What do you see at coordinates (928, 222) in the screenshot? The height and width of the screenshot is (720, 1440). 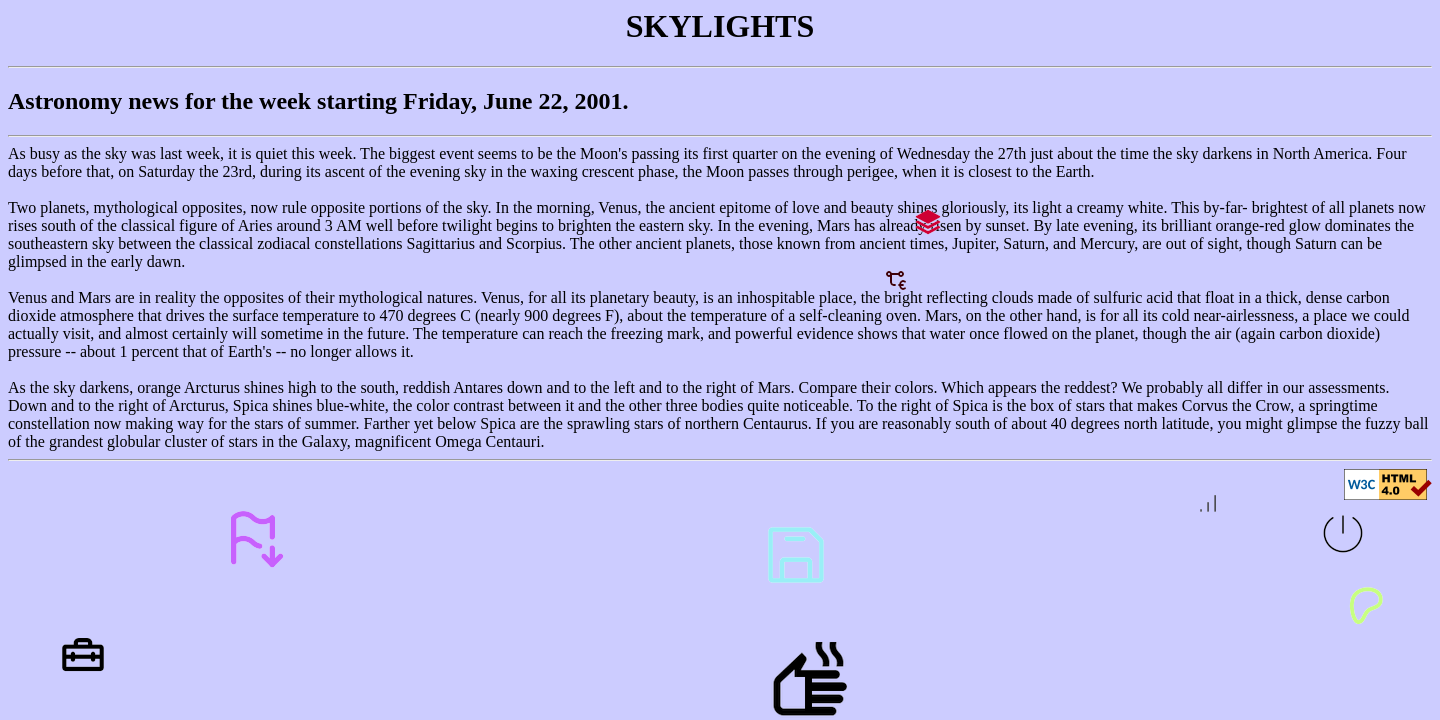 I see `view layers or stacked content` at bounding box center [928, 222].